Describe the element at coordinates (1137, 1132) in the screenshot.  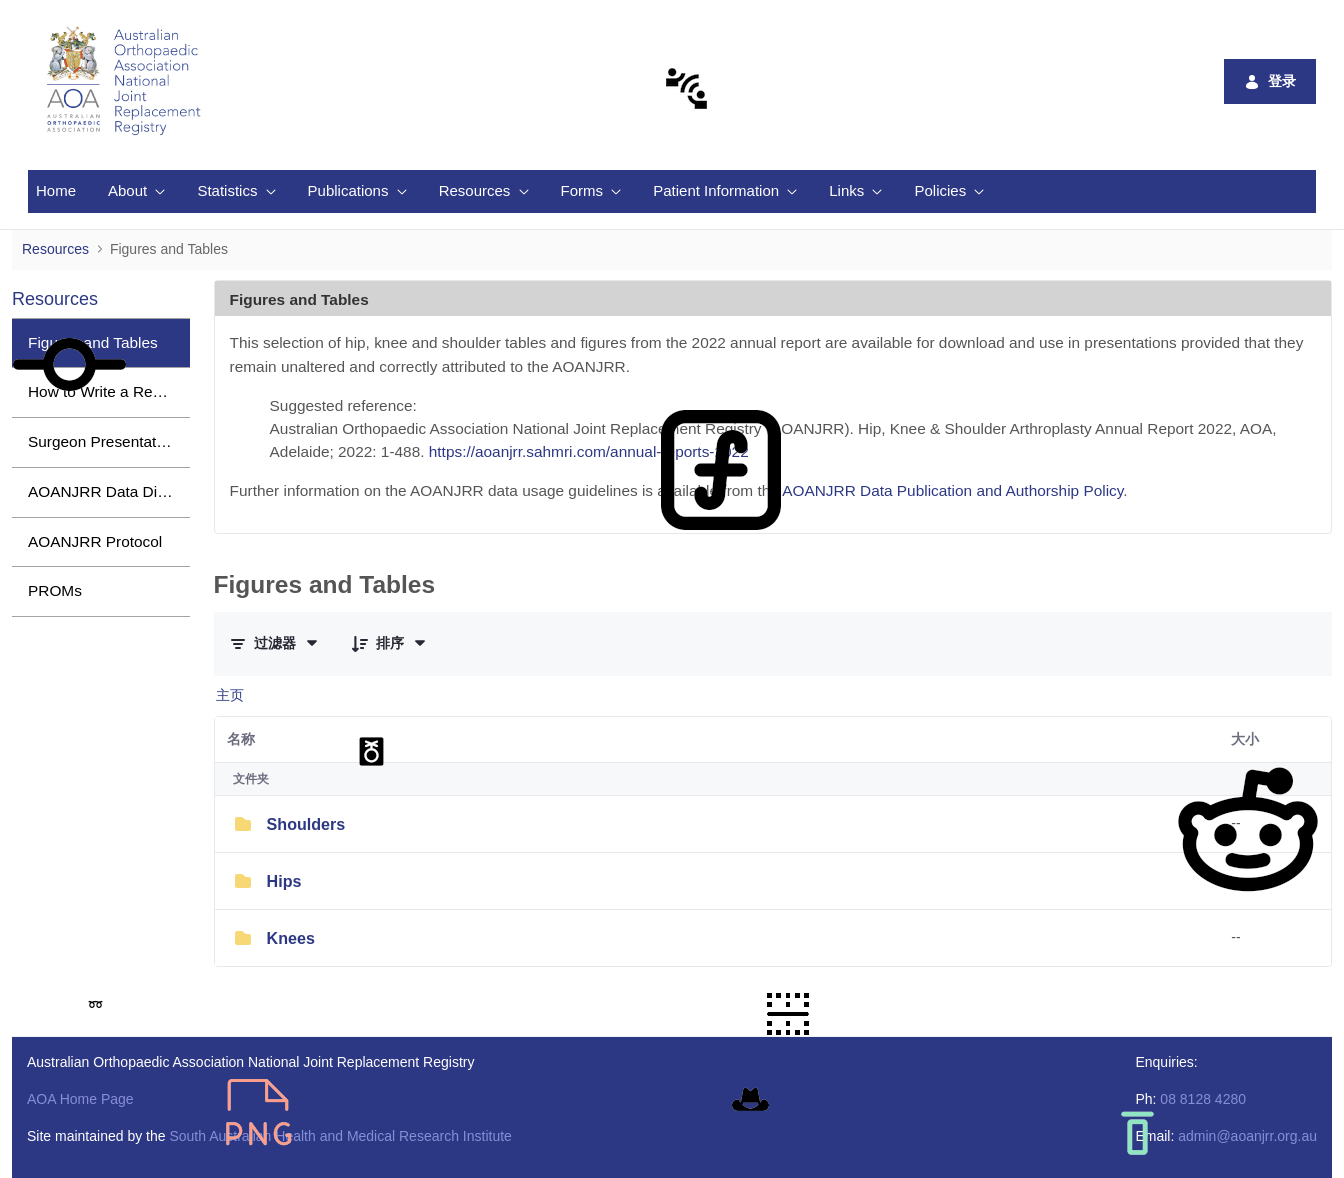
I see `align selected element to the top` at that location.